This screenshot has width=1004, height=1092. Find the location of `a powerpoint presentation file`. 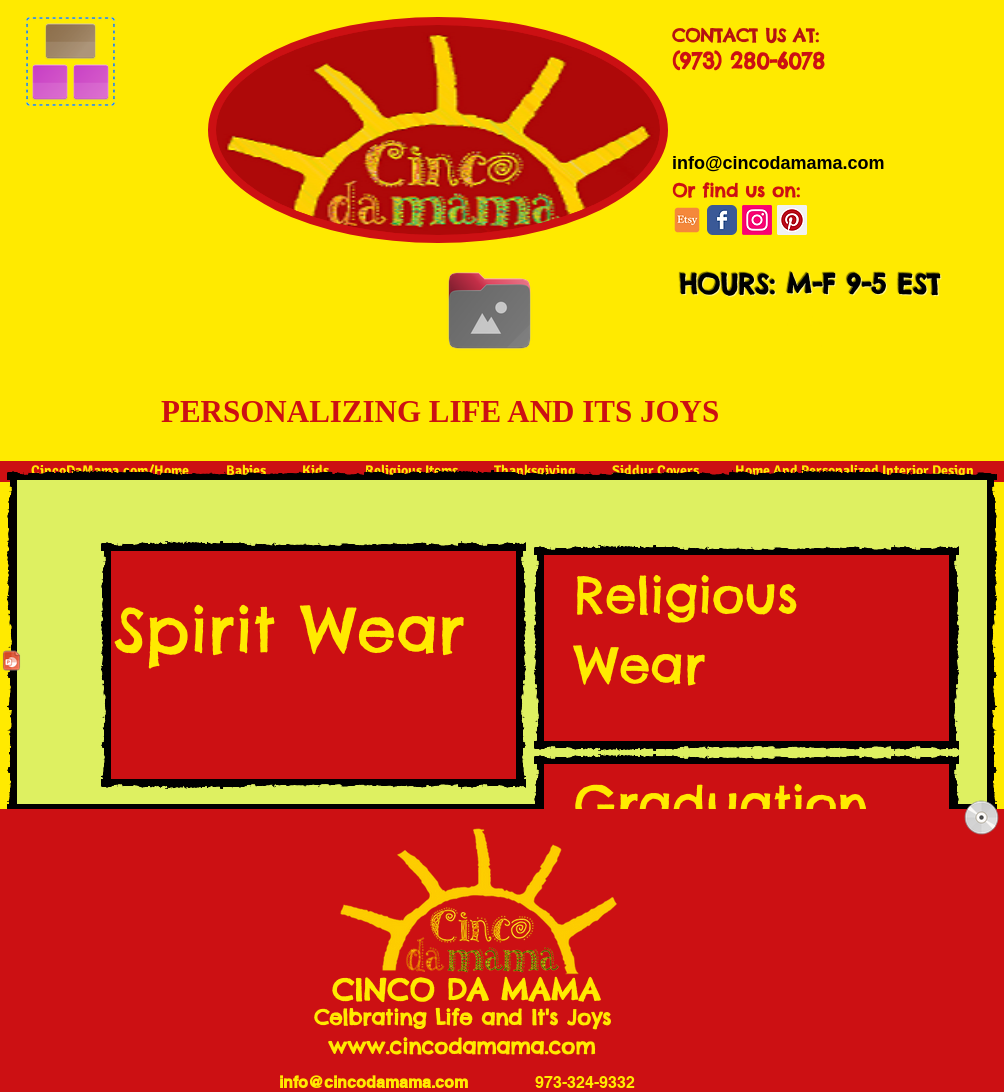

a powerpoint presentation file is located at coordinates (11, 660).